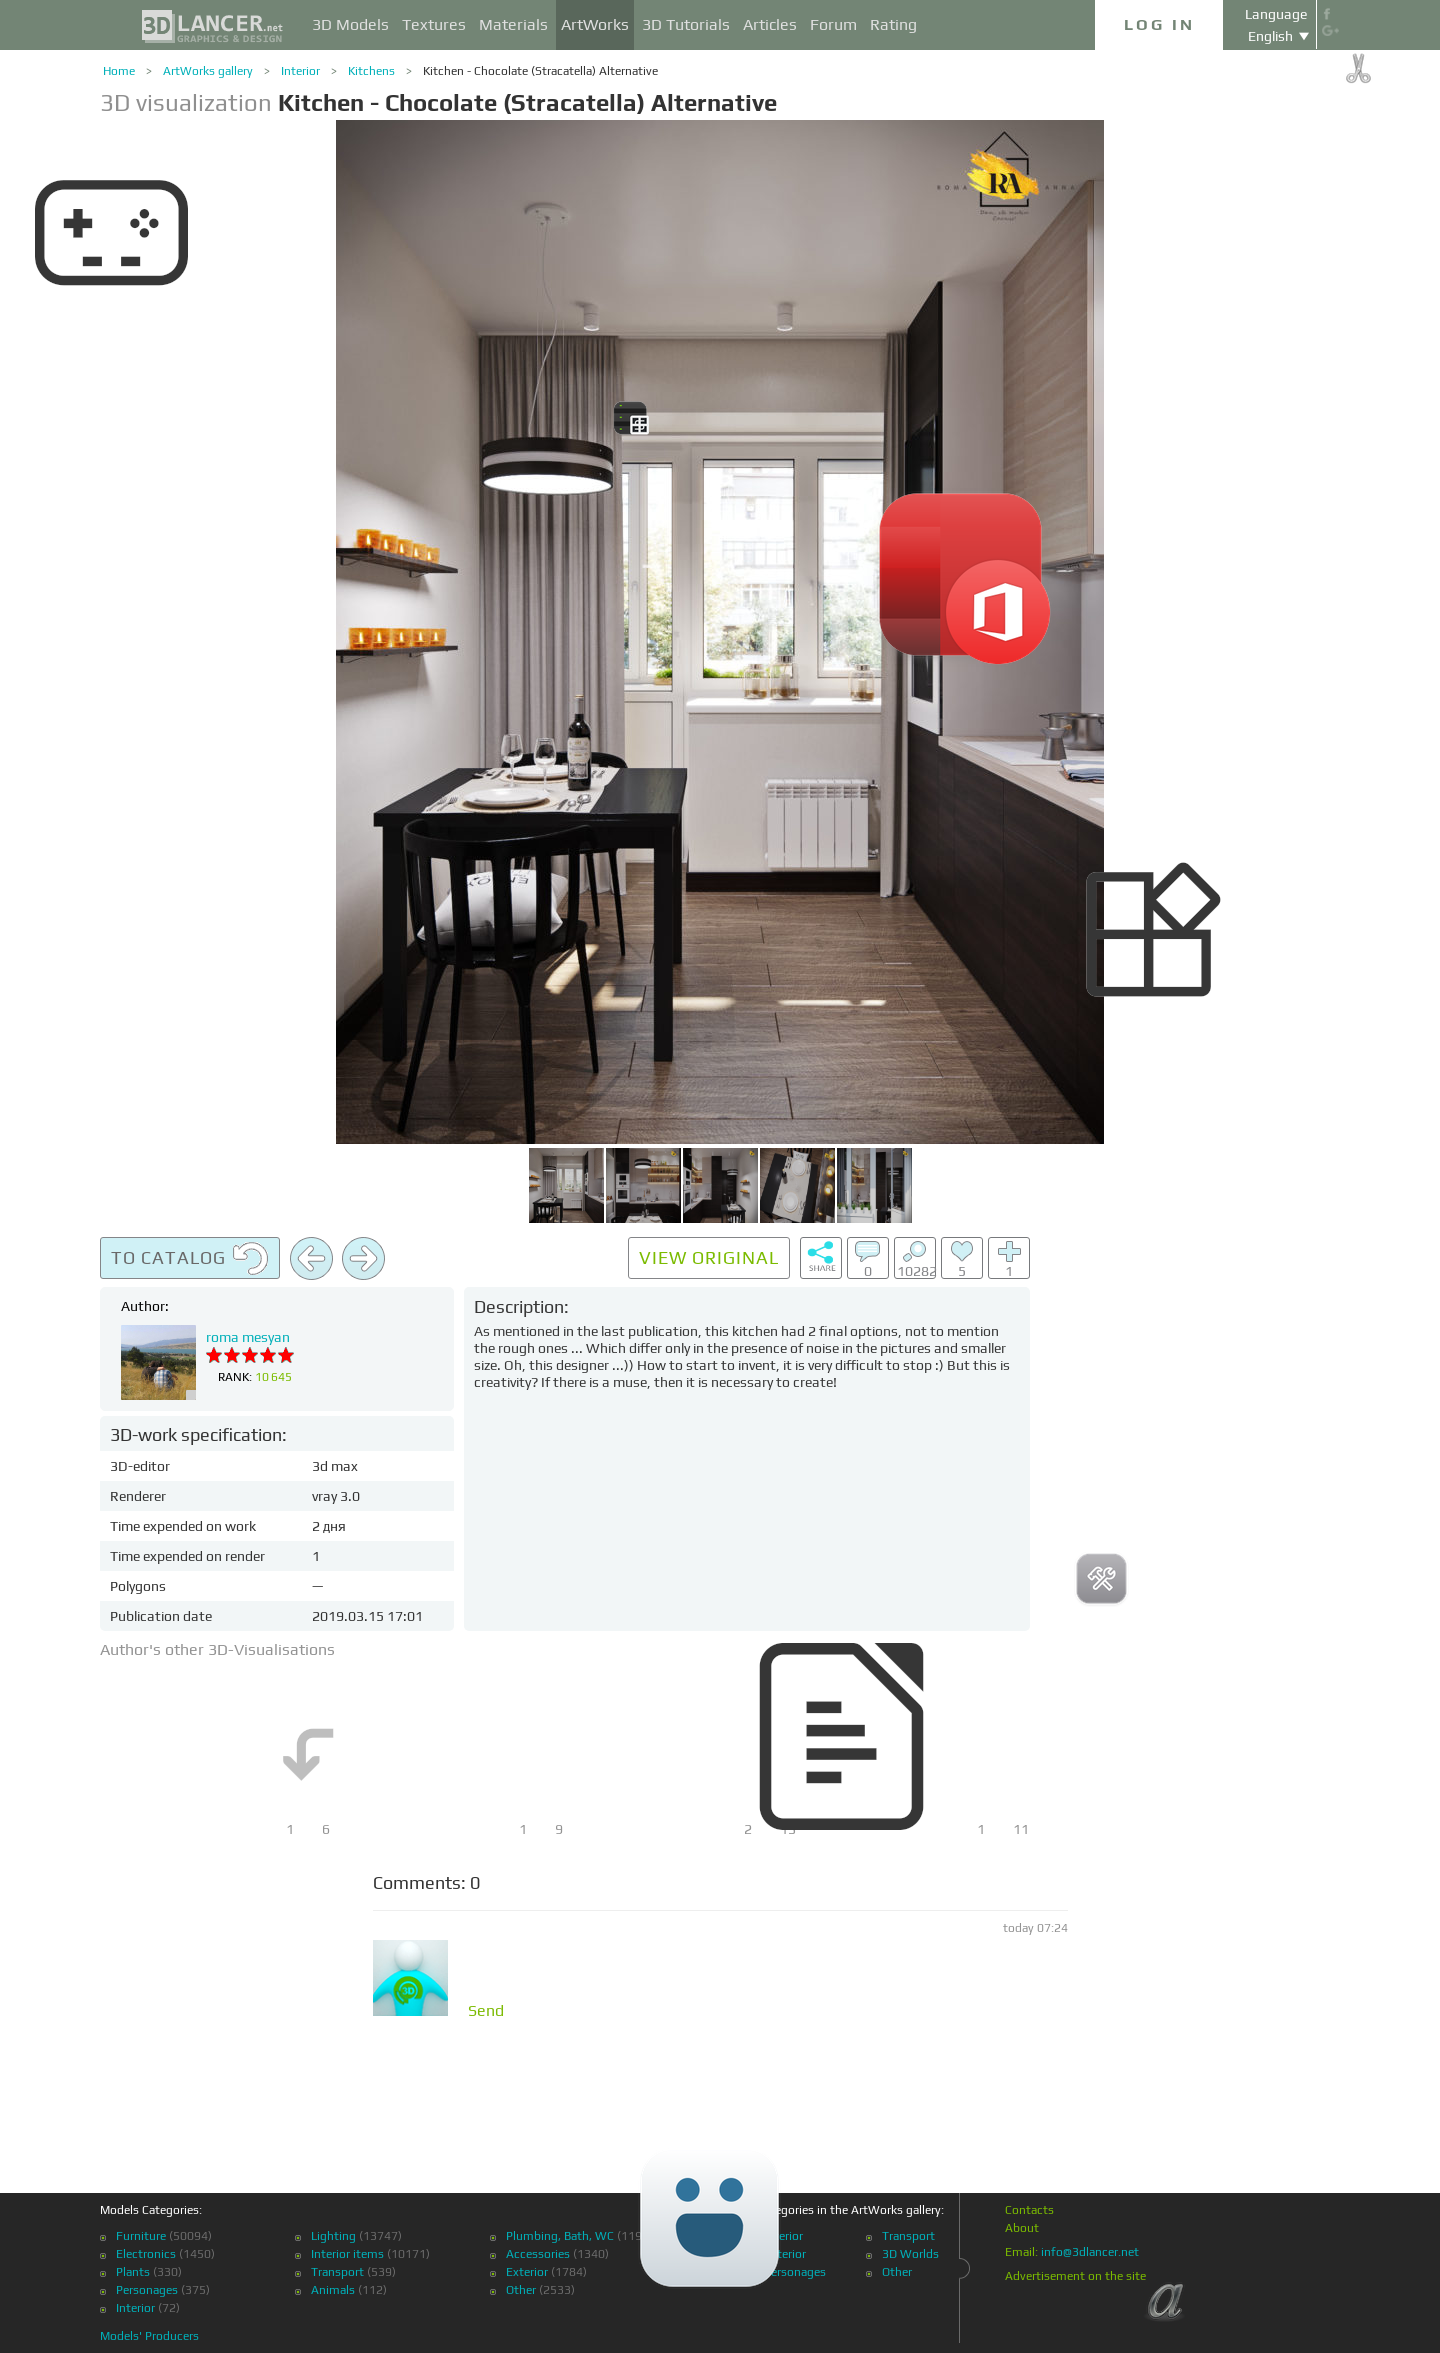  What do you see at coordinates (310, 1751) in the screenshot?
I see `rotate object counterclockwise` at bounding box center [310, 1751].